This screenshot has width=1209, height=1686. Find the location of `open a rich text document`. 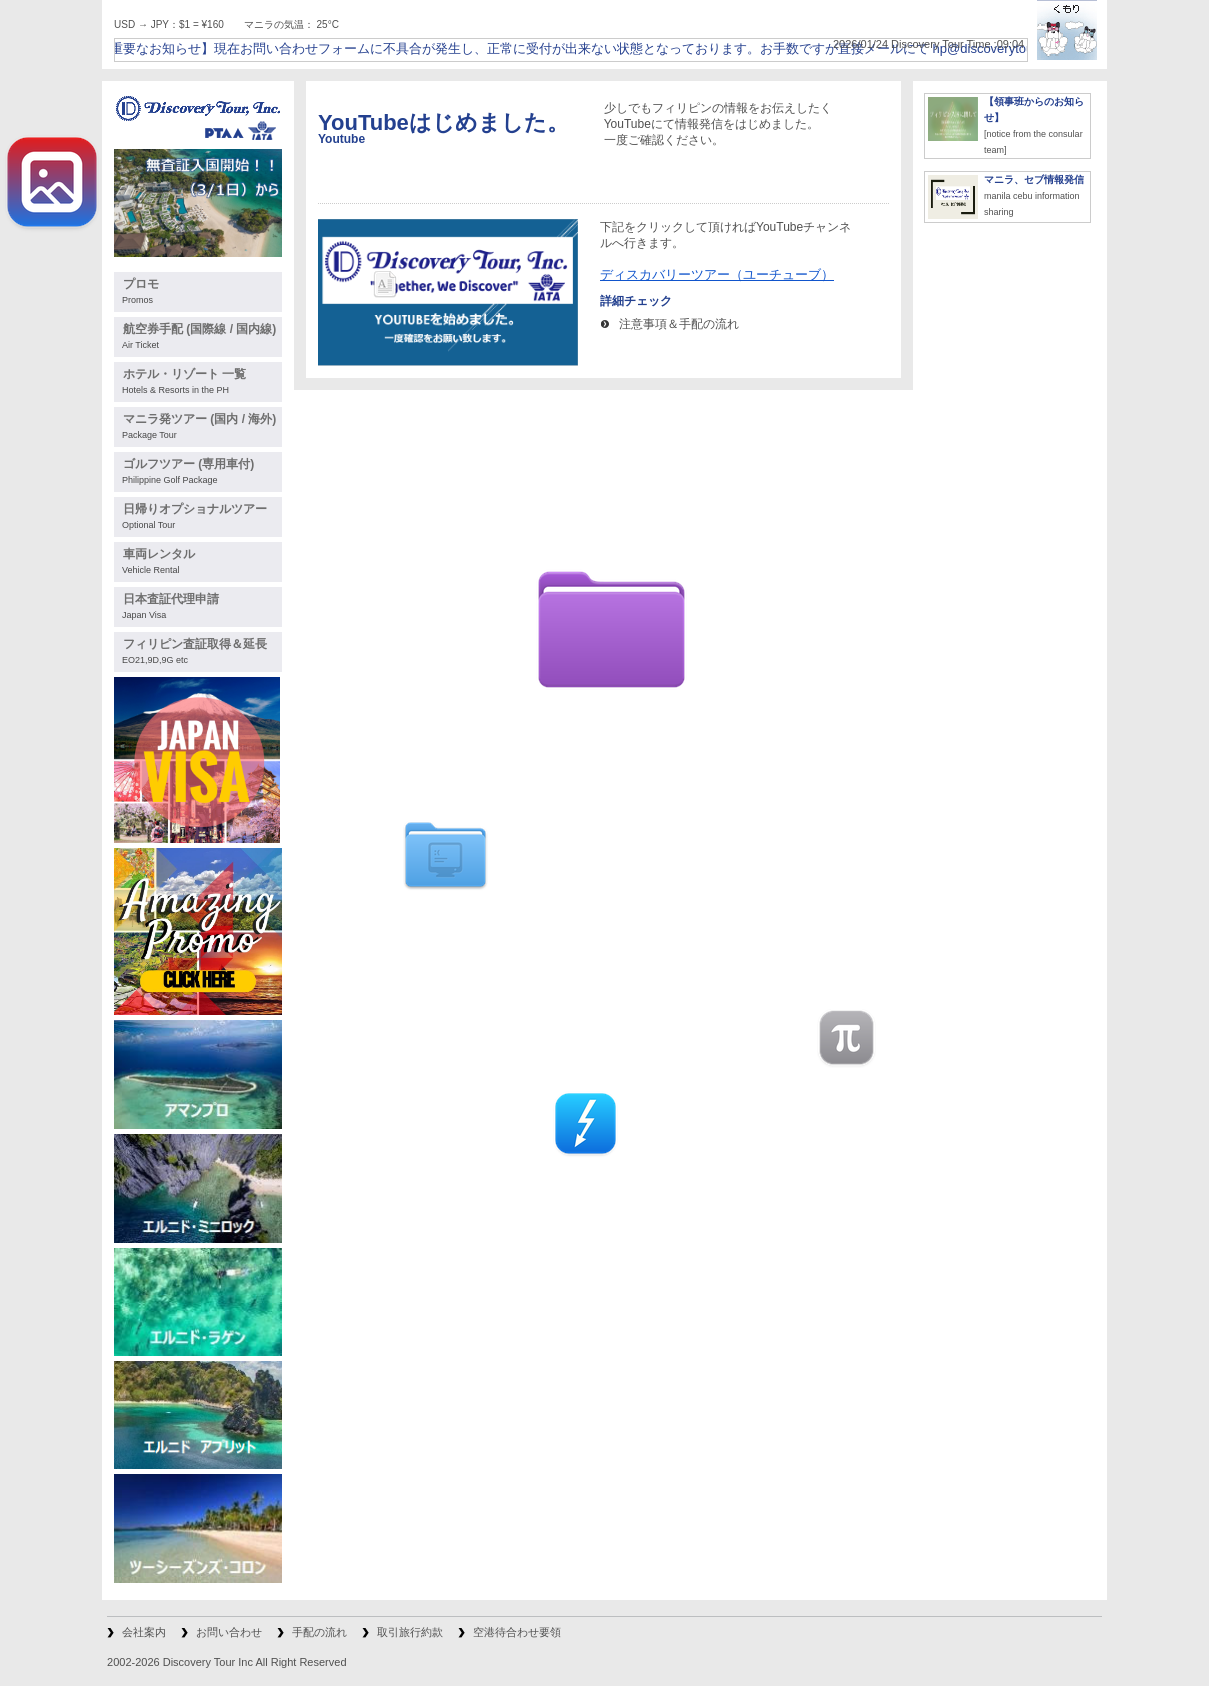

open a rich text document is located at coordinates (385, 284).